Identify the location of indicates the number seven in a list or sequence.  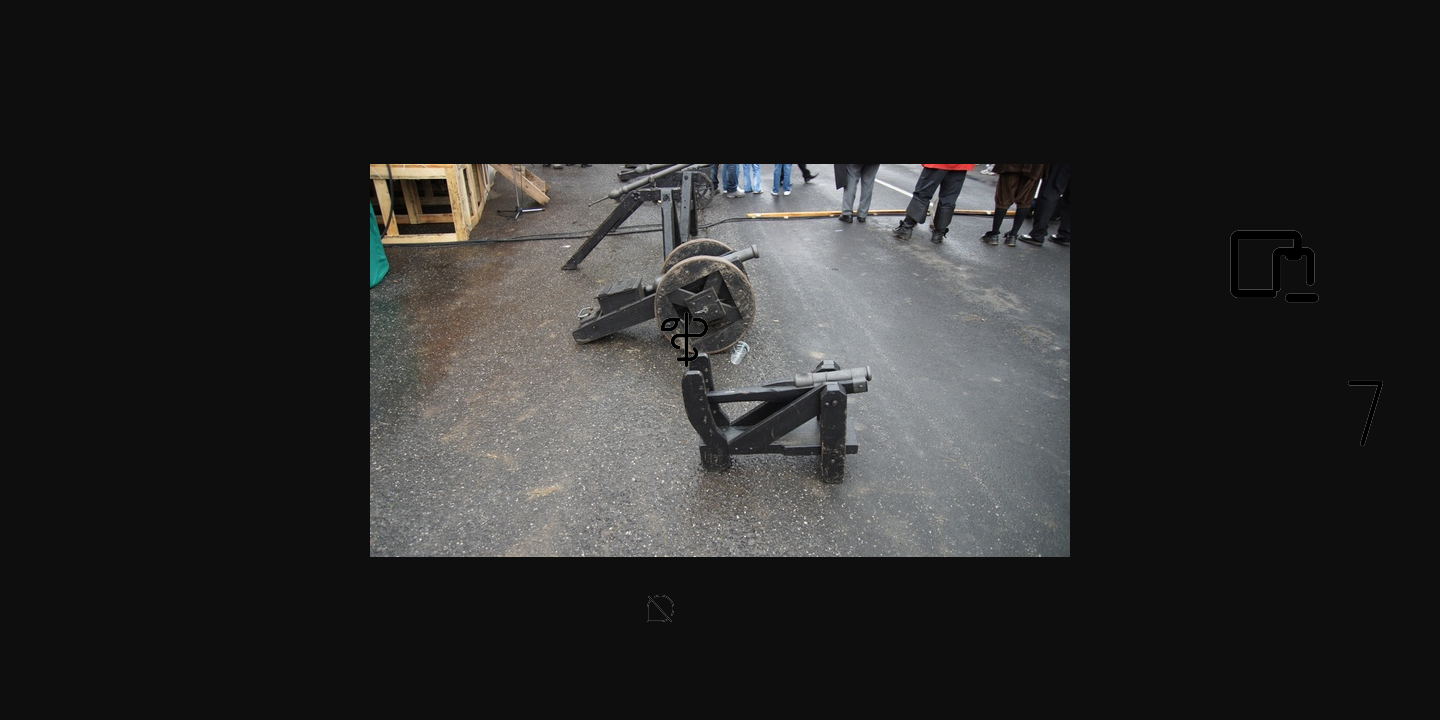
(1365, 413).